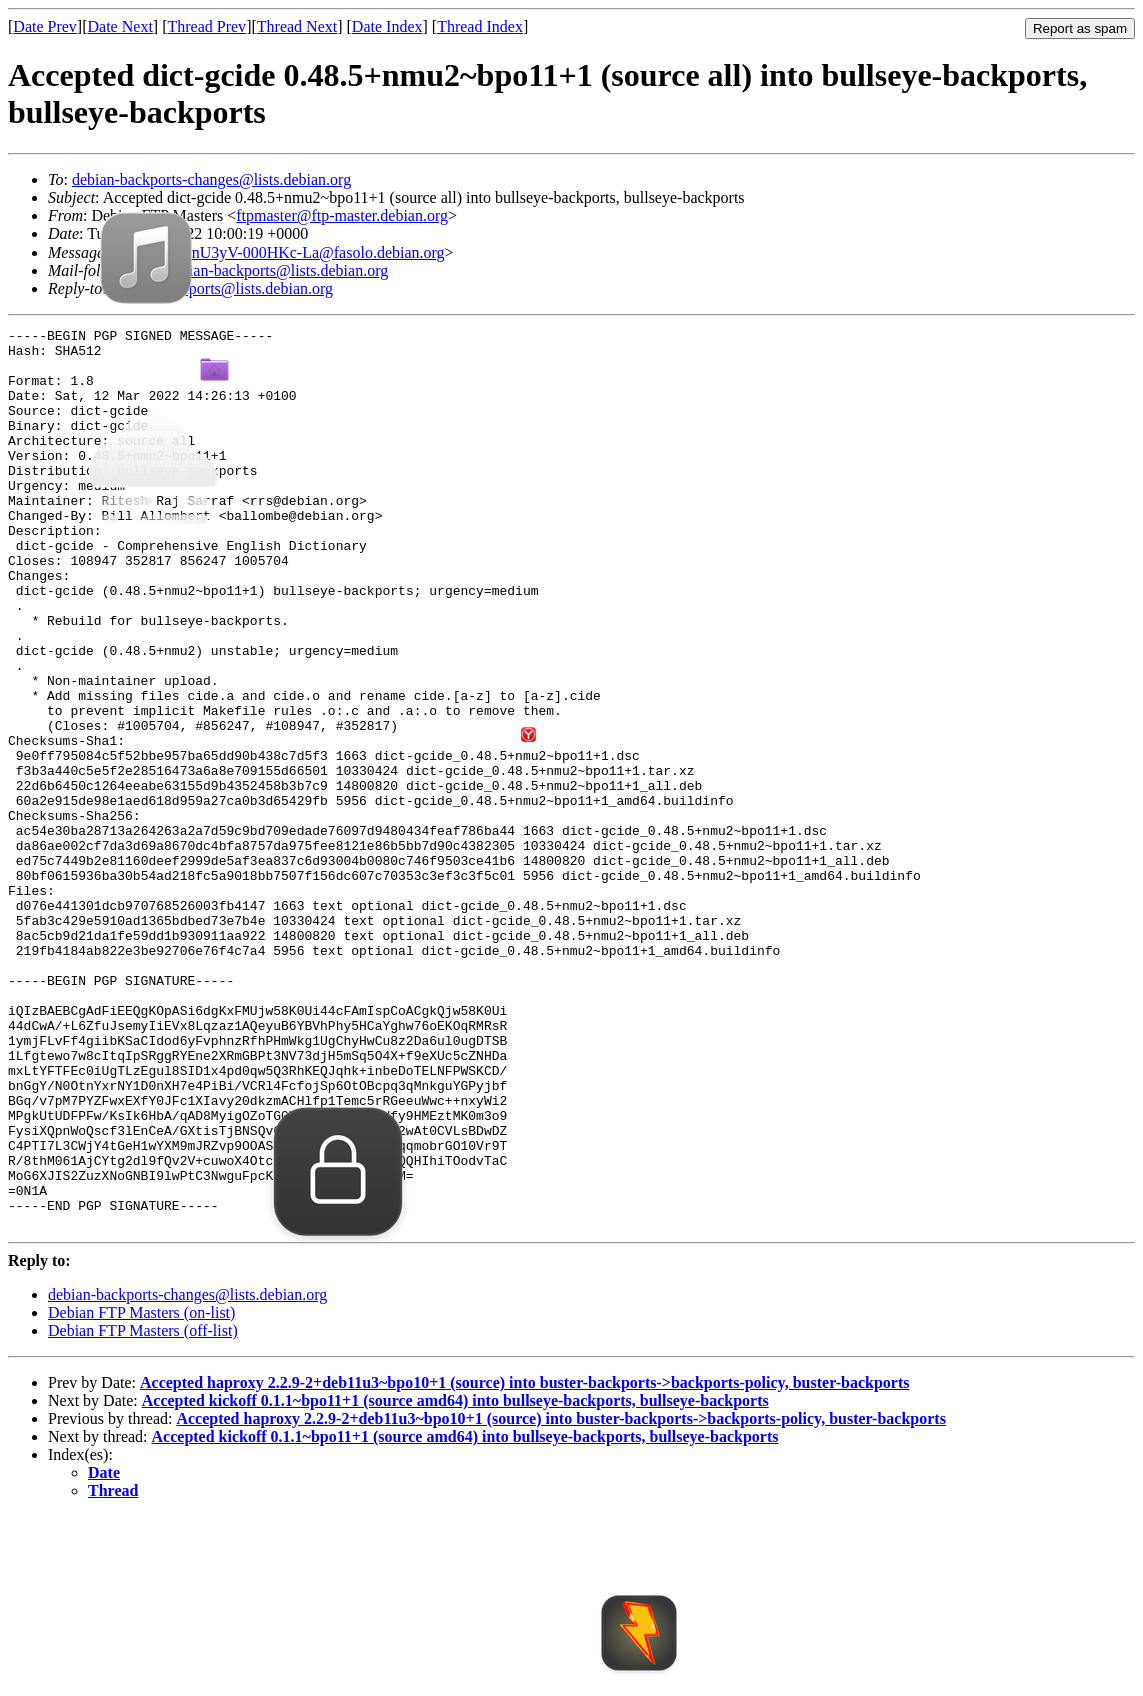 This screenshot has height=1696, width=1143. What do you see at coordinates (528, 734) in the screenshot?
I see `open the Yandex app` at bounding box center [528, 734].